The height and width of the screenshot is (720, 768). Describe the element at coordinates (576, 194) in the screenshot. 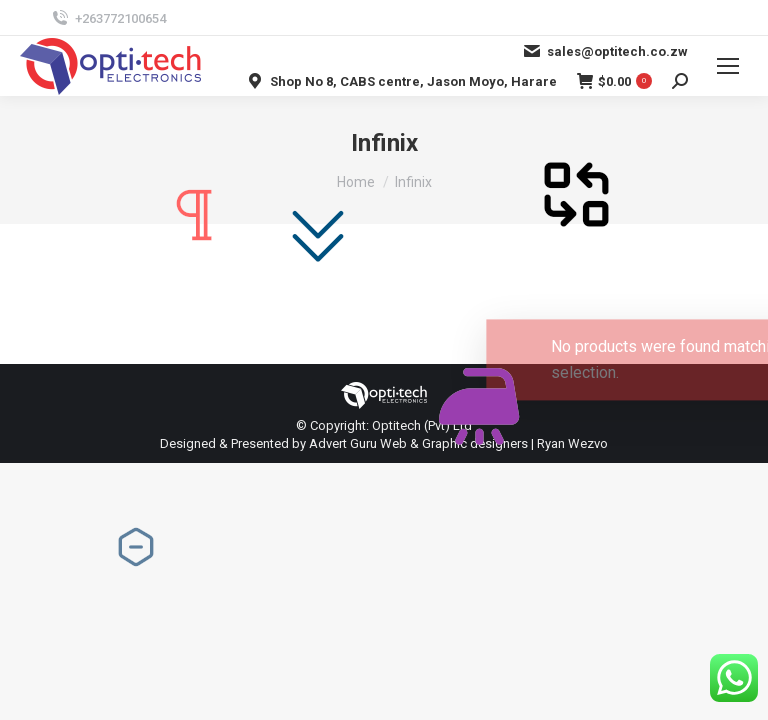

I see `swap or exchange two items` at that location.